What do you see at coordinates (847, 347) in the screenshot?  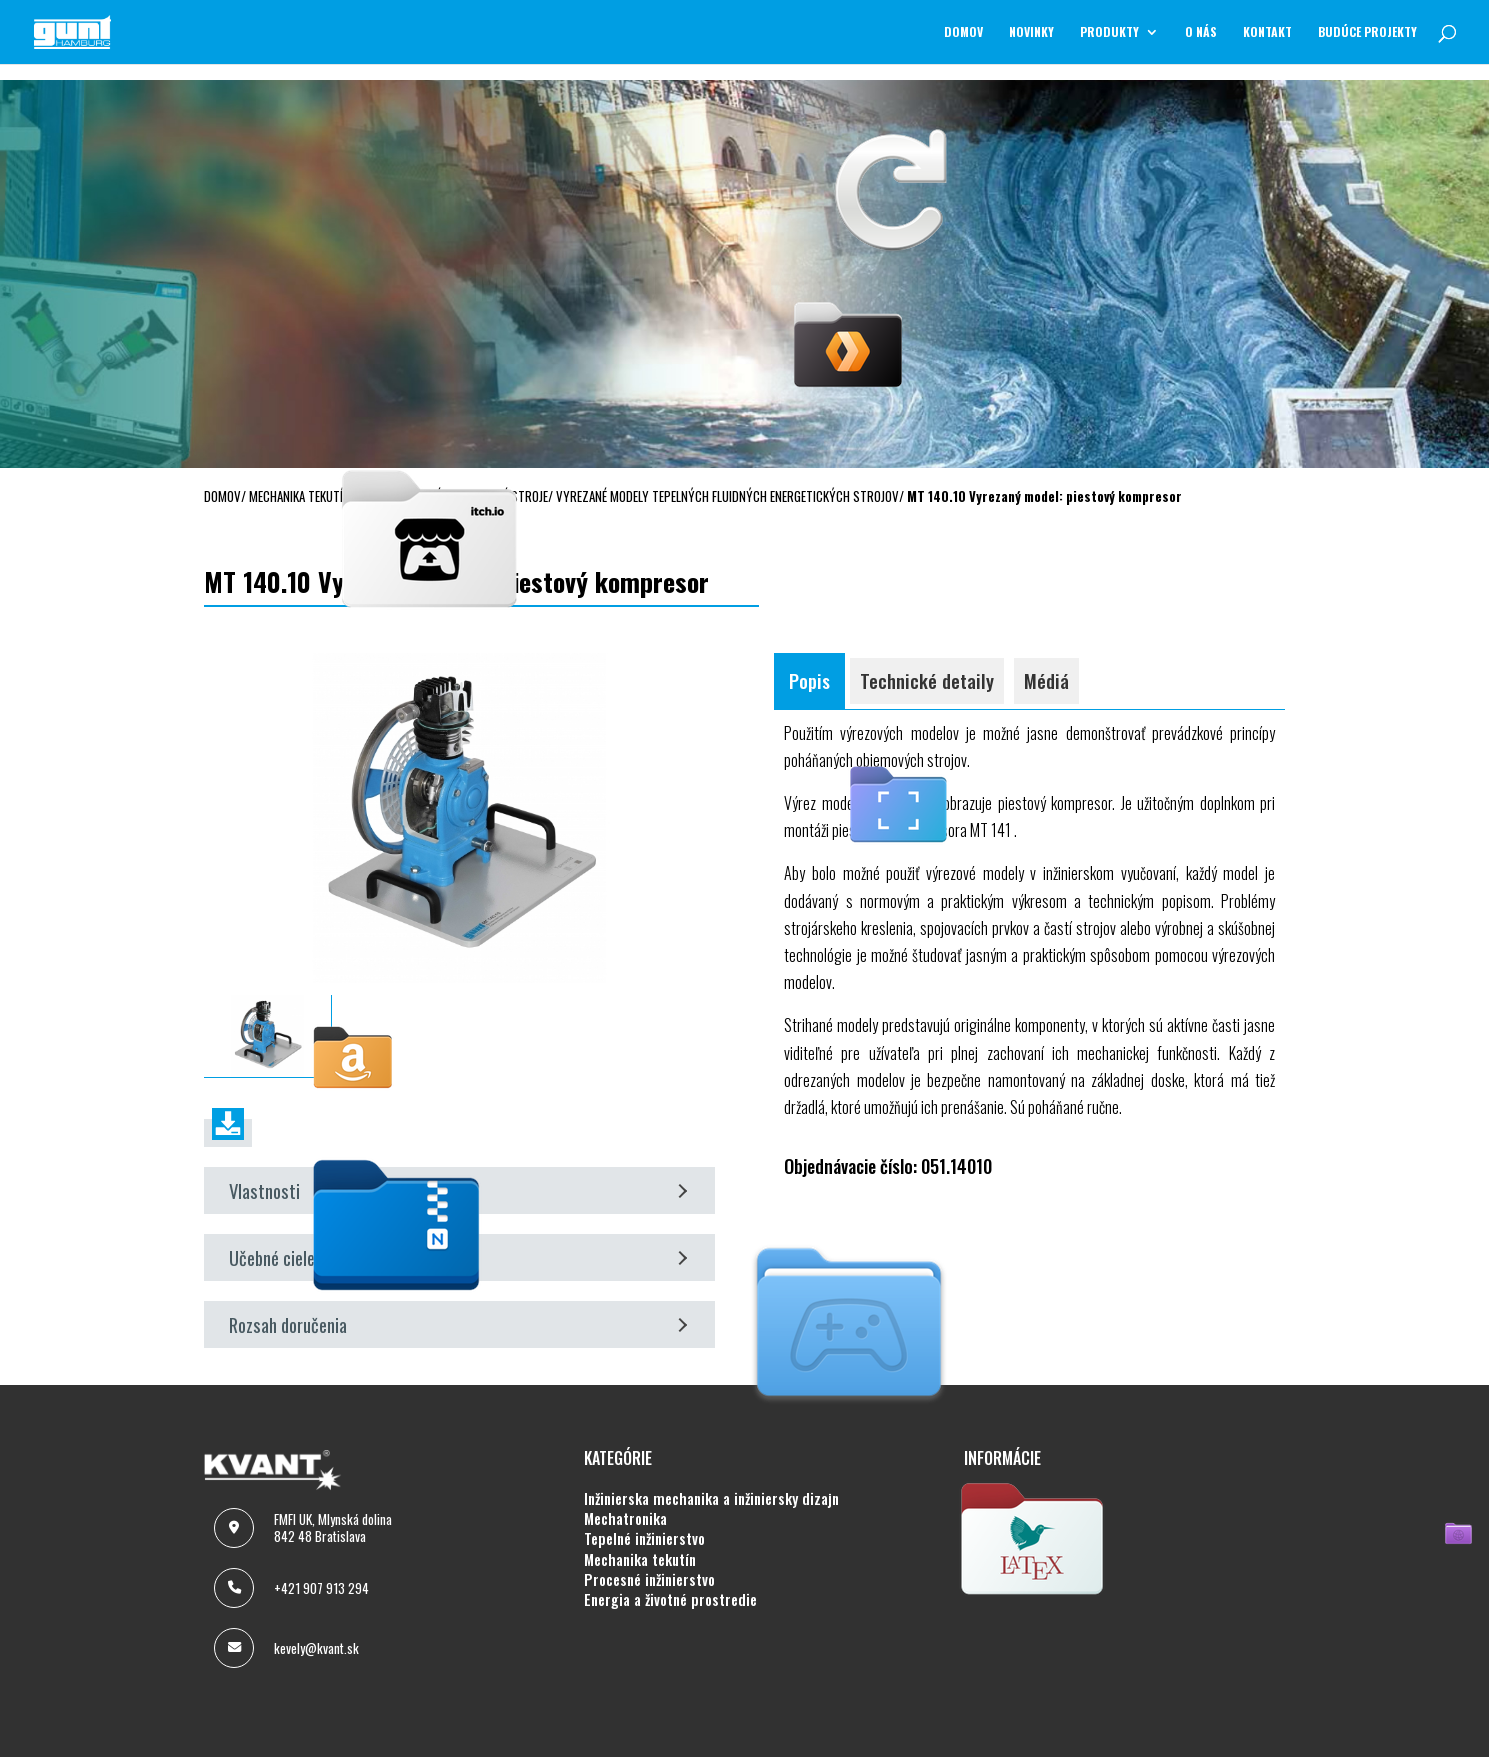 I see `open cloudflare workers project folder` at bounding box center [847, 347].